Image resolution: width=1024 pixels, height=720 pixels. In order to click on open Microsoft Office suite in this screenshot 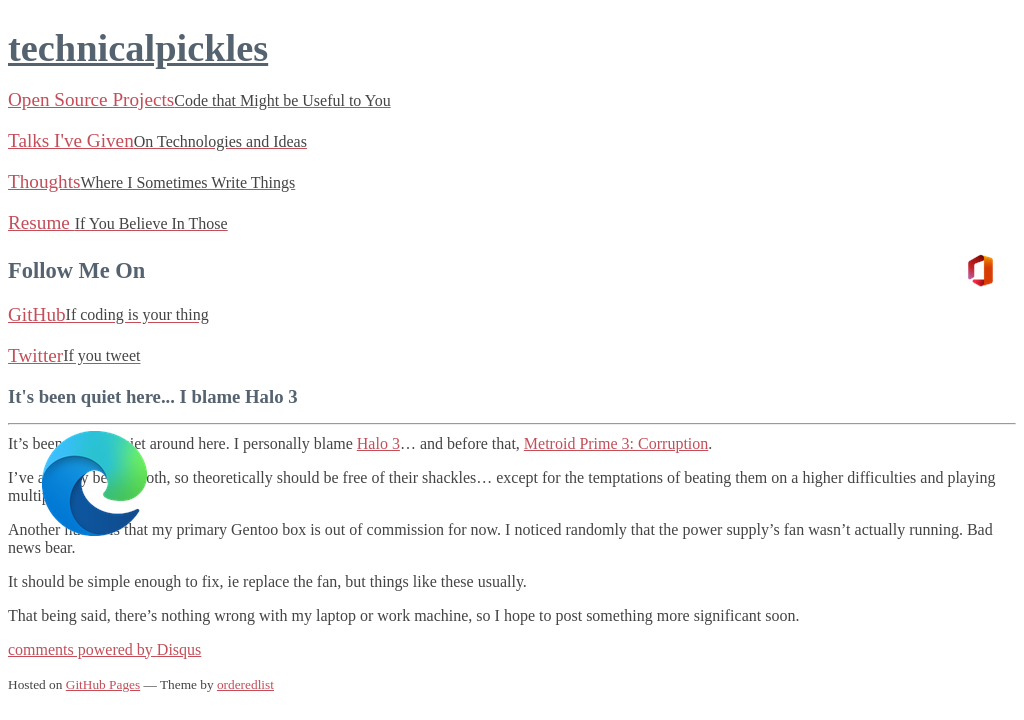, I will do `click(980, 270)`.